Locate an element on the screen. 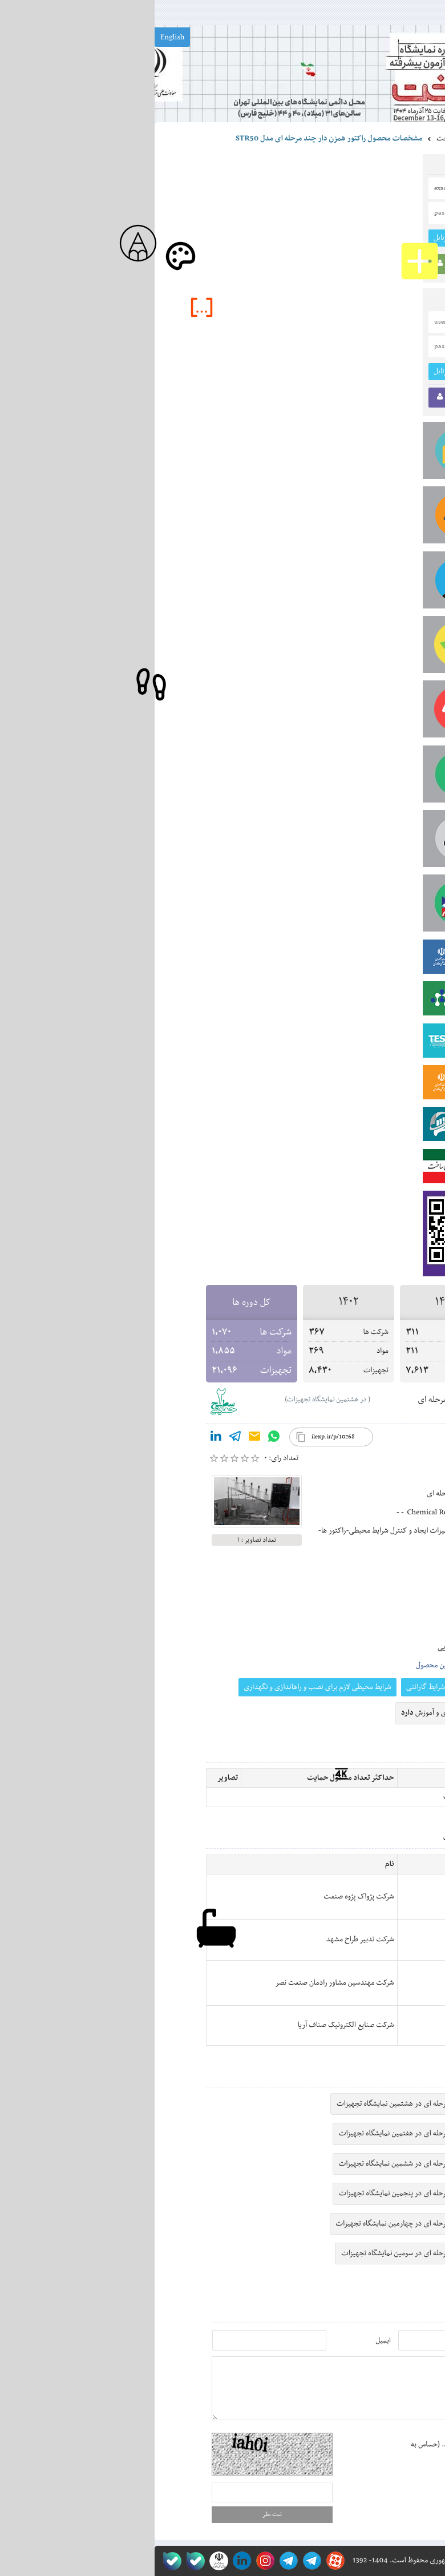  add a new item is located at coordinates (419, 261).